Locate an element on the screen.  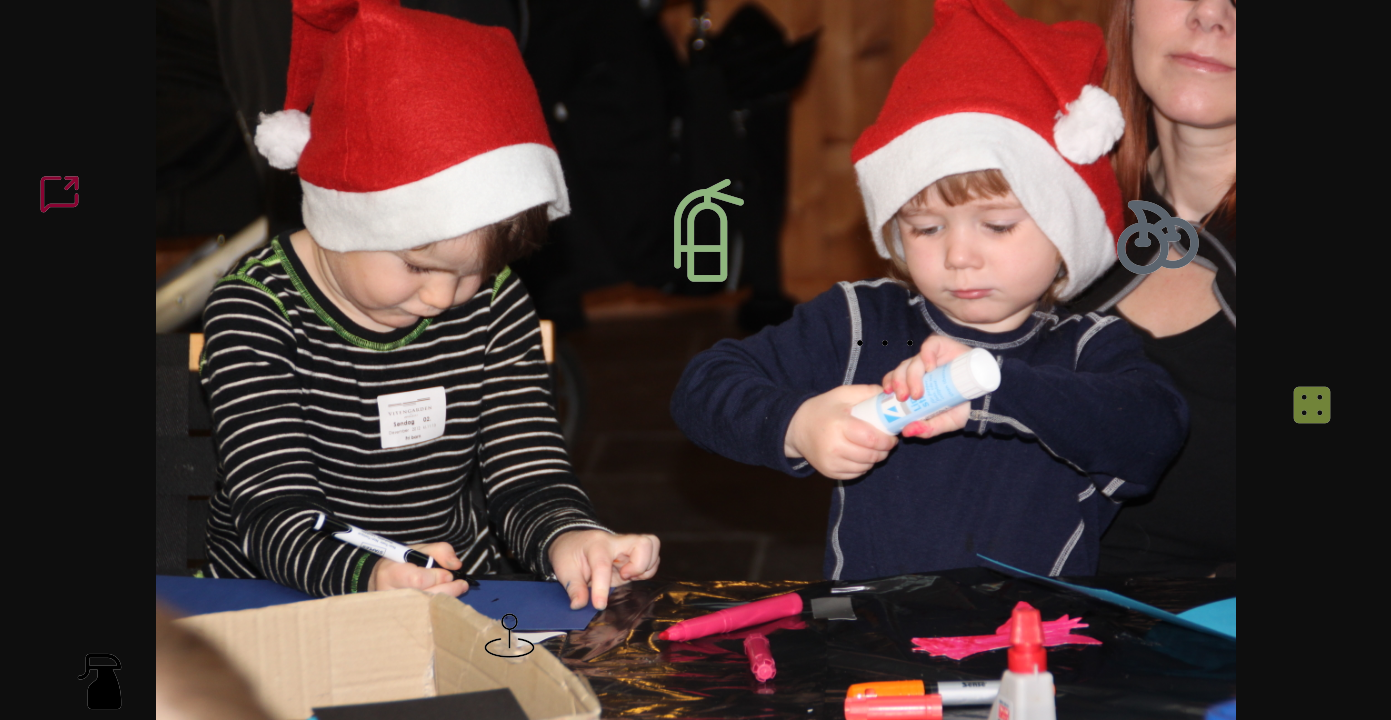
access cleaning or maintenance tools is located at coordinates (101, 681).